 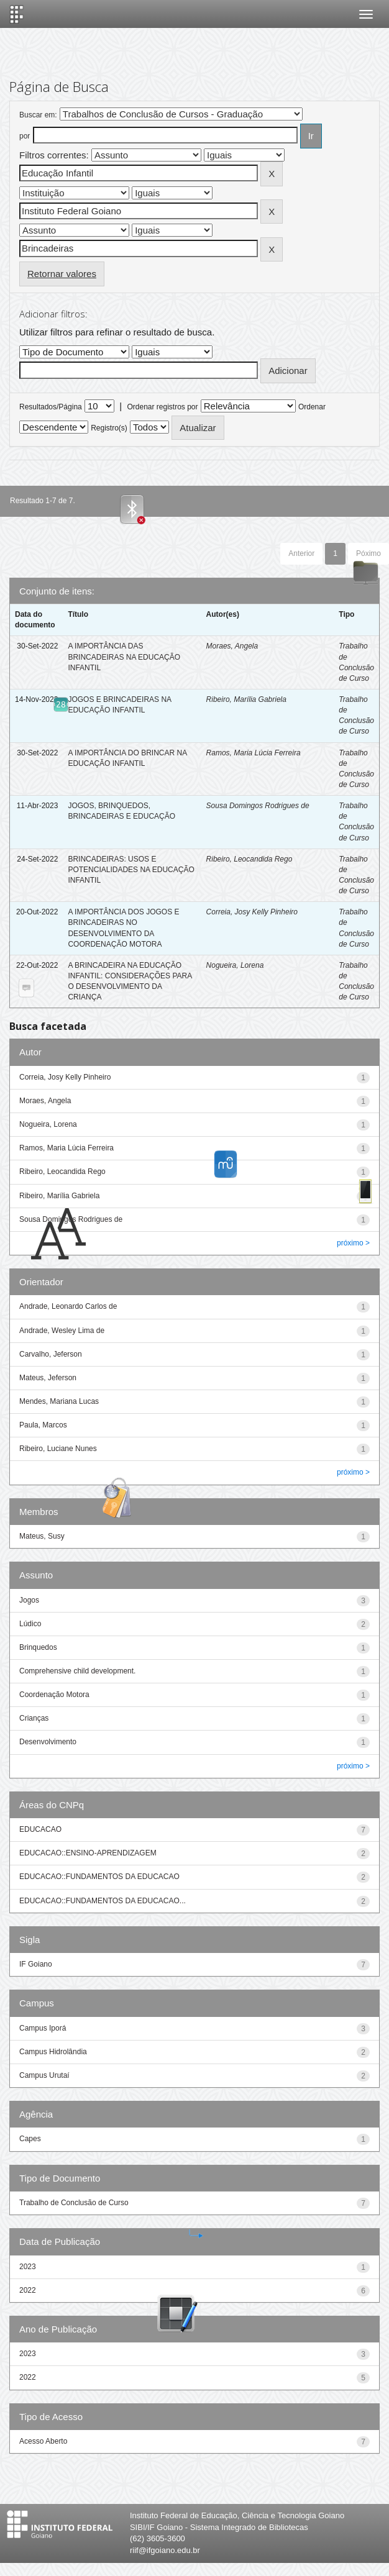 What do you see at coordinates (58, 1236) in the screenshot?
I see `access font settings and typography options` at bounding box center [58, 1236].